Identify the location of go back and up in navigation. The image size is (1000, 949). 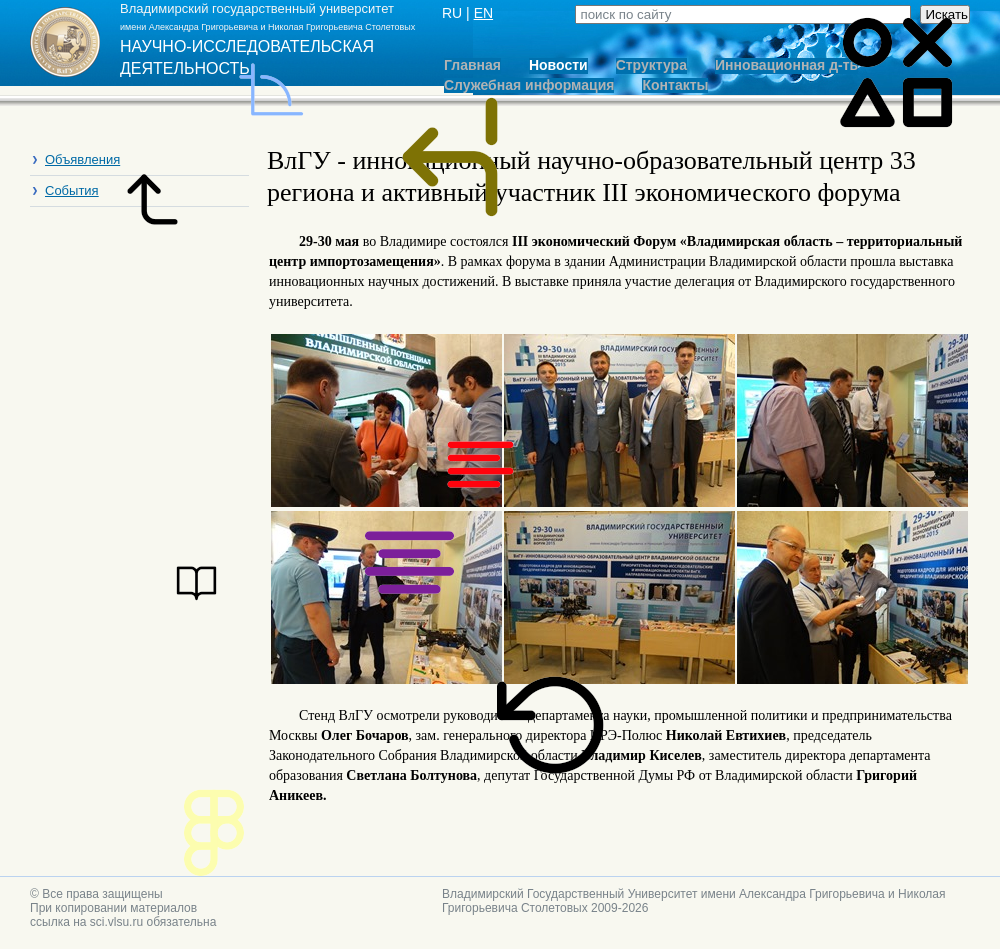
(152, 199).